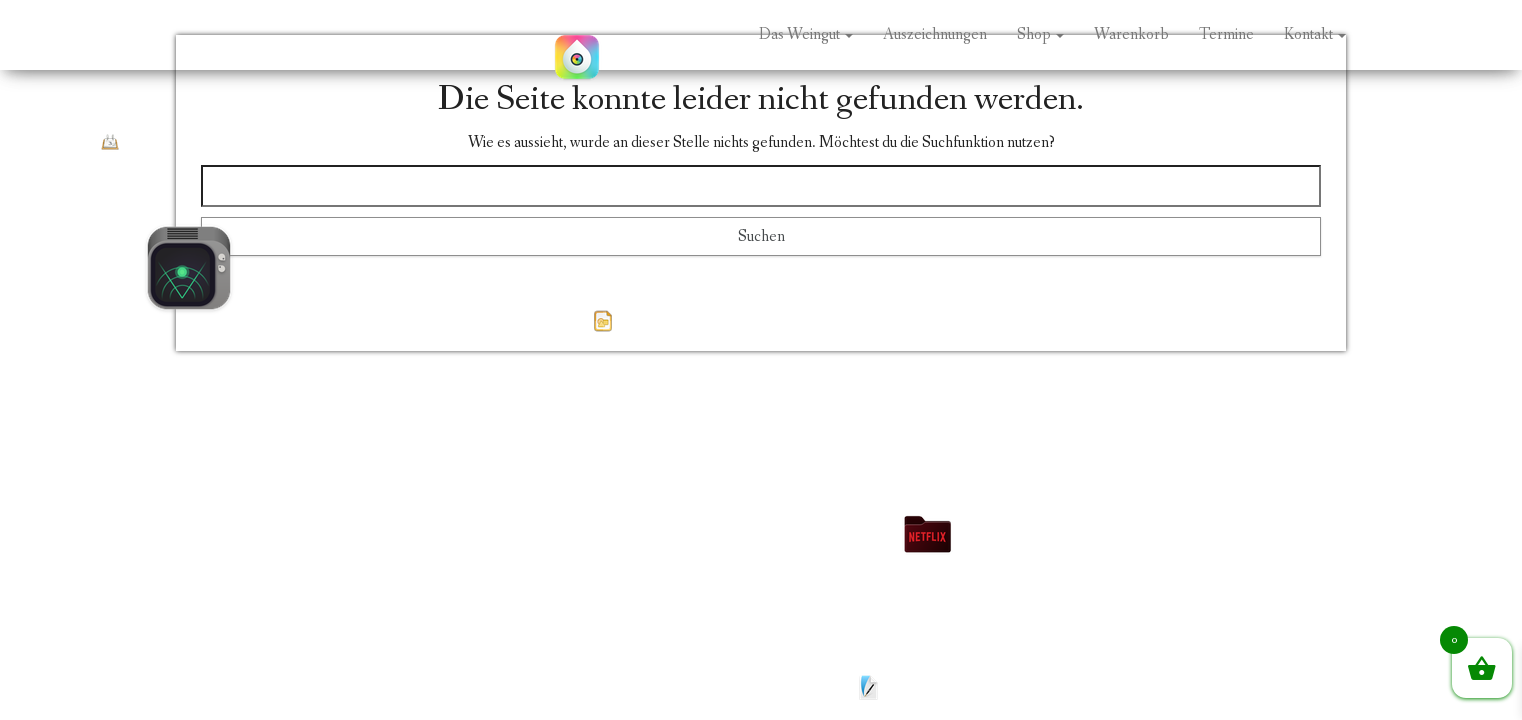  I want to click on open color preferences settings, so click(577, 57).